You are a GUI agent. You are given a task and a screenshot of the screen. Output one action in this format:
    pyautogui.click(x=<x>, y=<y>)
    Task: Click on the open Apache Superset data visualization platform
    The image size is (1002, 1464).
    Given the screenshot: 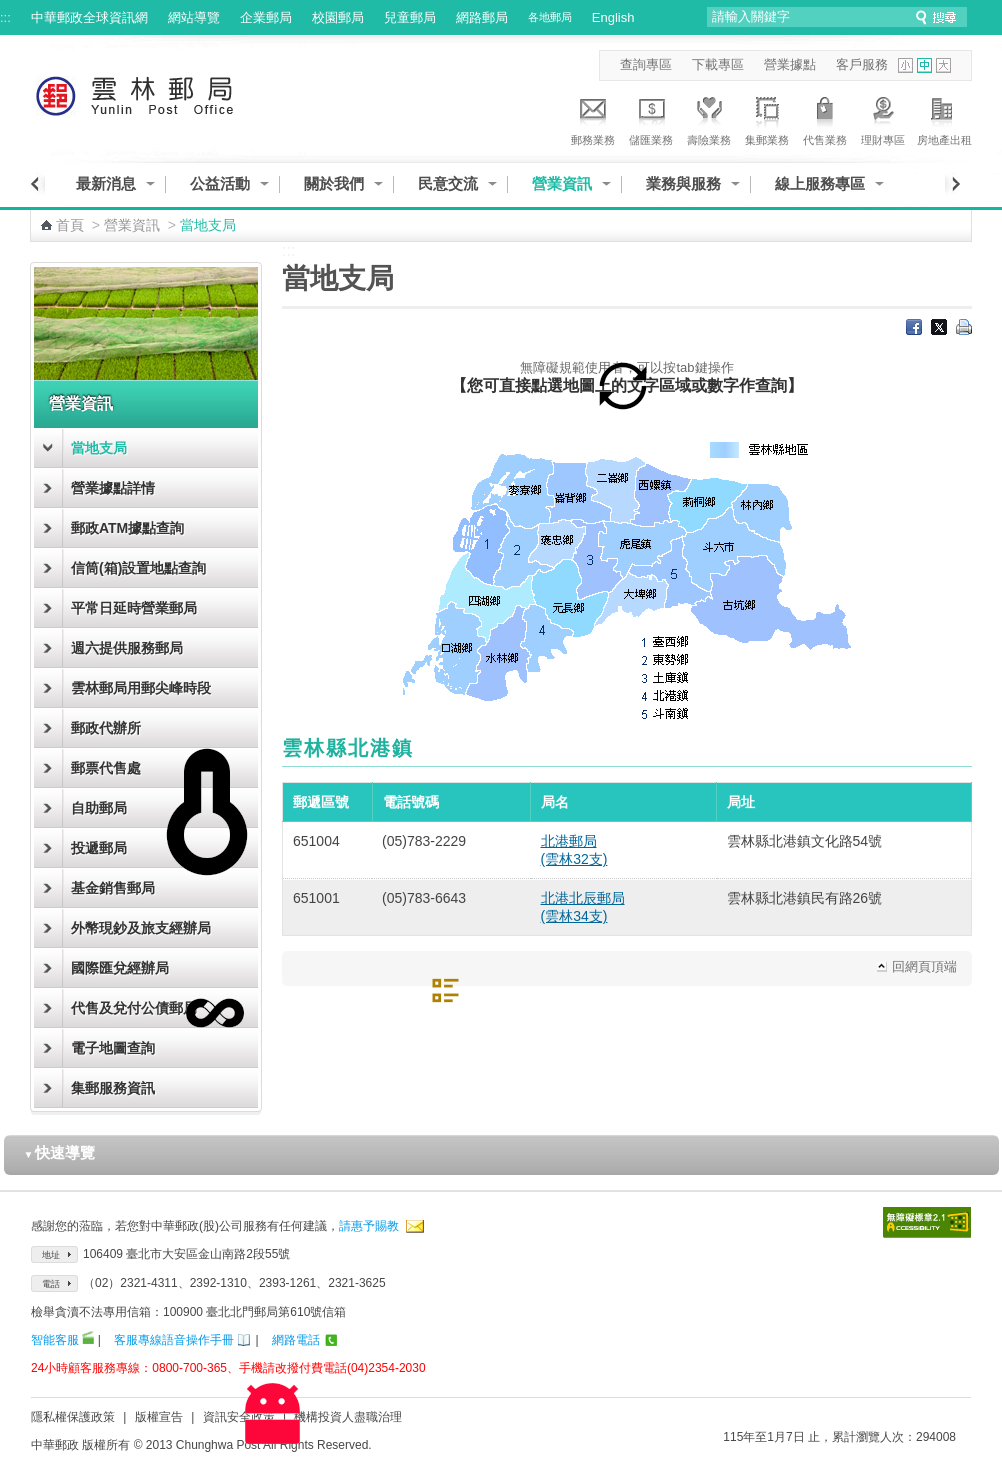 What is the action you would take?
    pyautogui.click(x=215, y=1013)
    